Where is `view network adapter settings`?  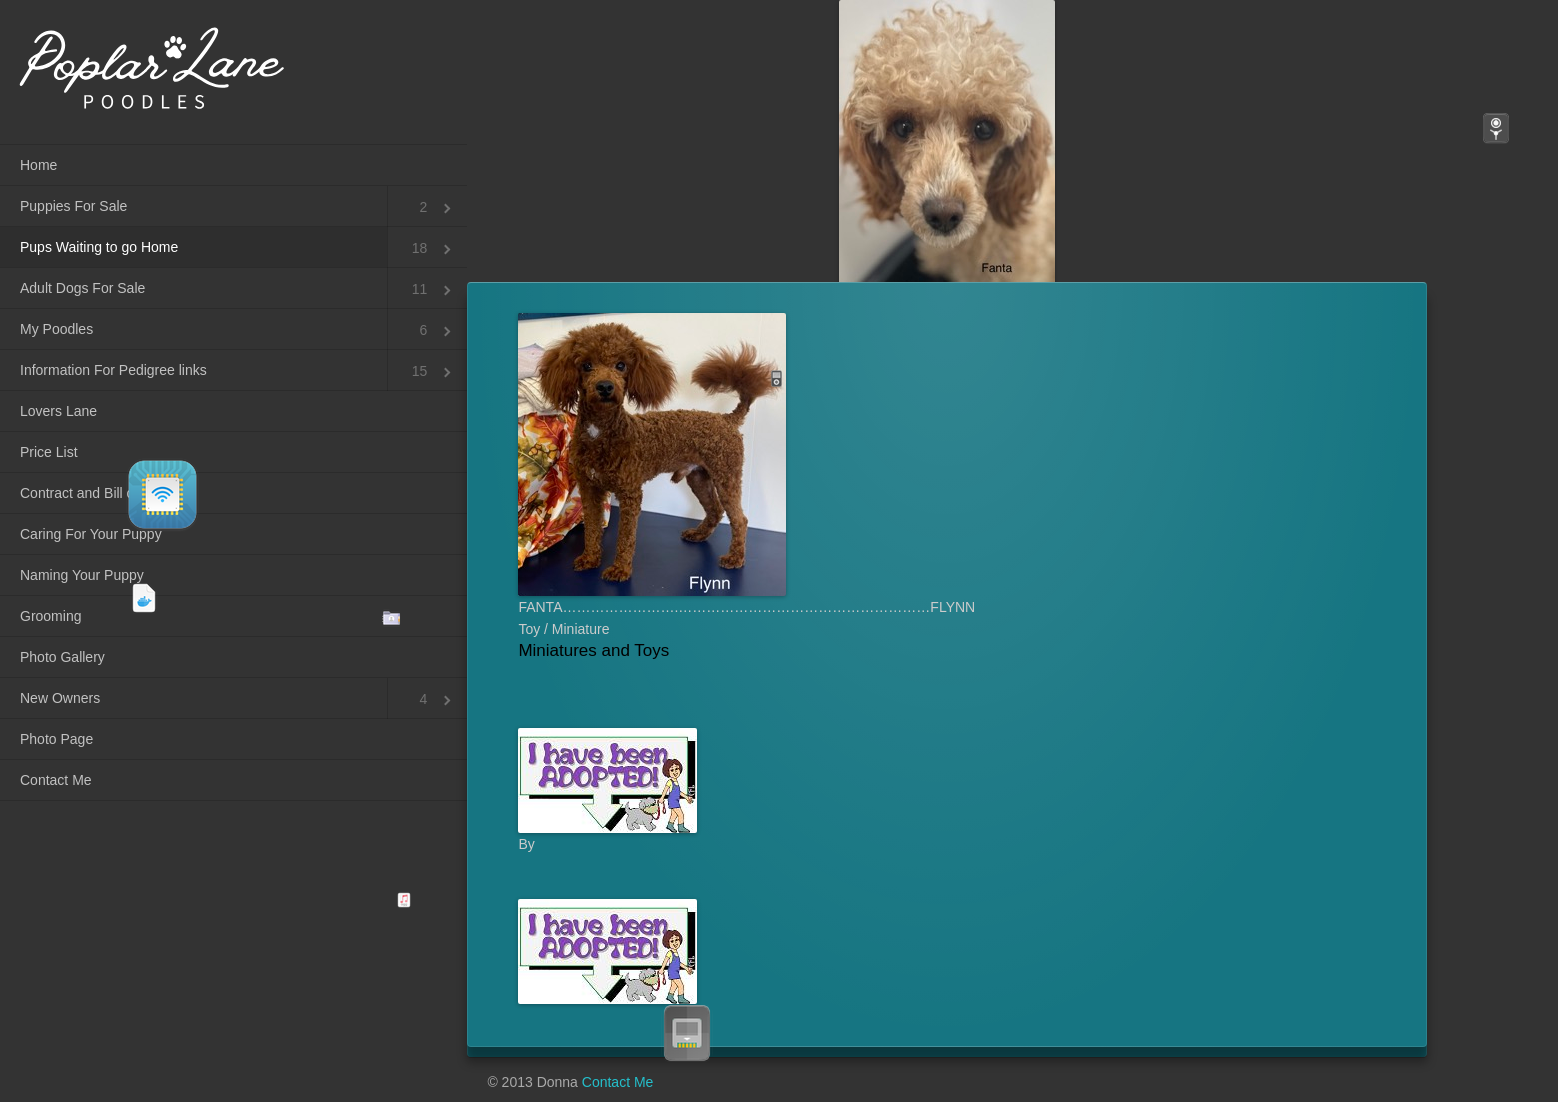 view network adapter settings is located at coordinates (162, 494).